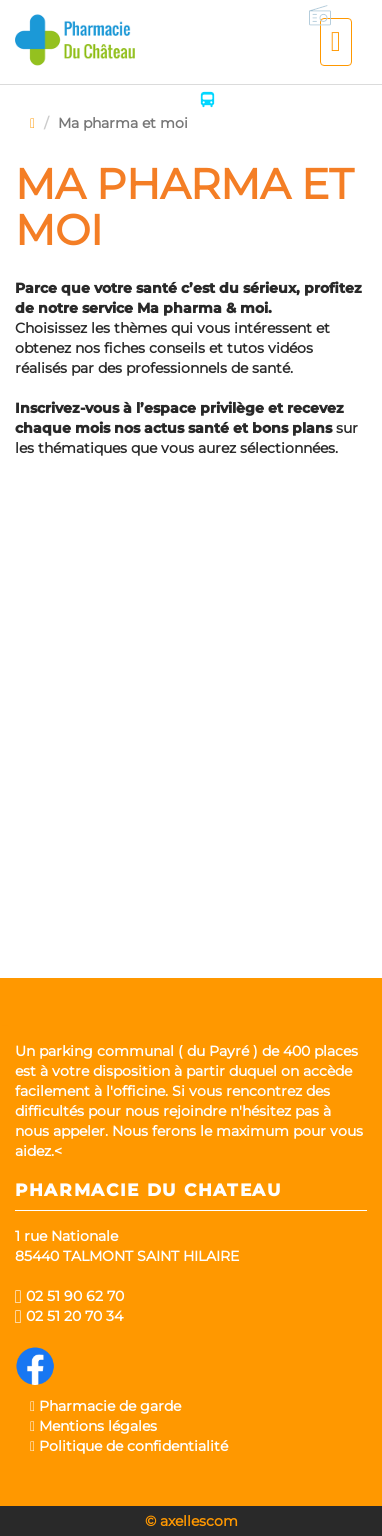  Describe the element at coordinates (320, 17) in the screenshot. I see `open radio or audio streaming` at that location.